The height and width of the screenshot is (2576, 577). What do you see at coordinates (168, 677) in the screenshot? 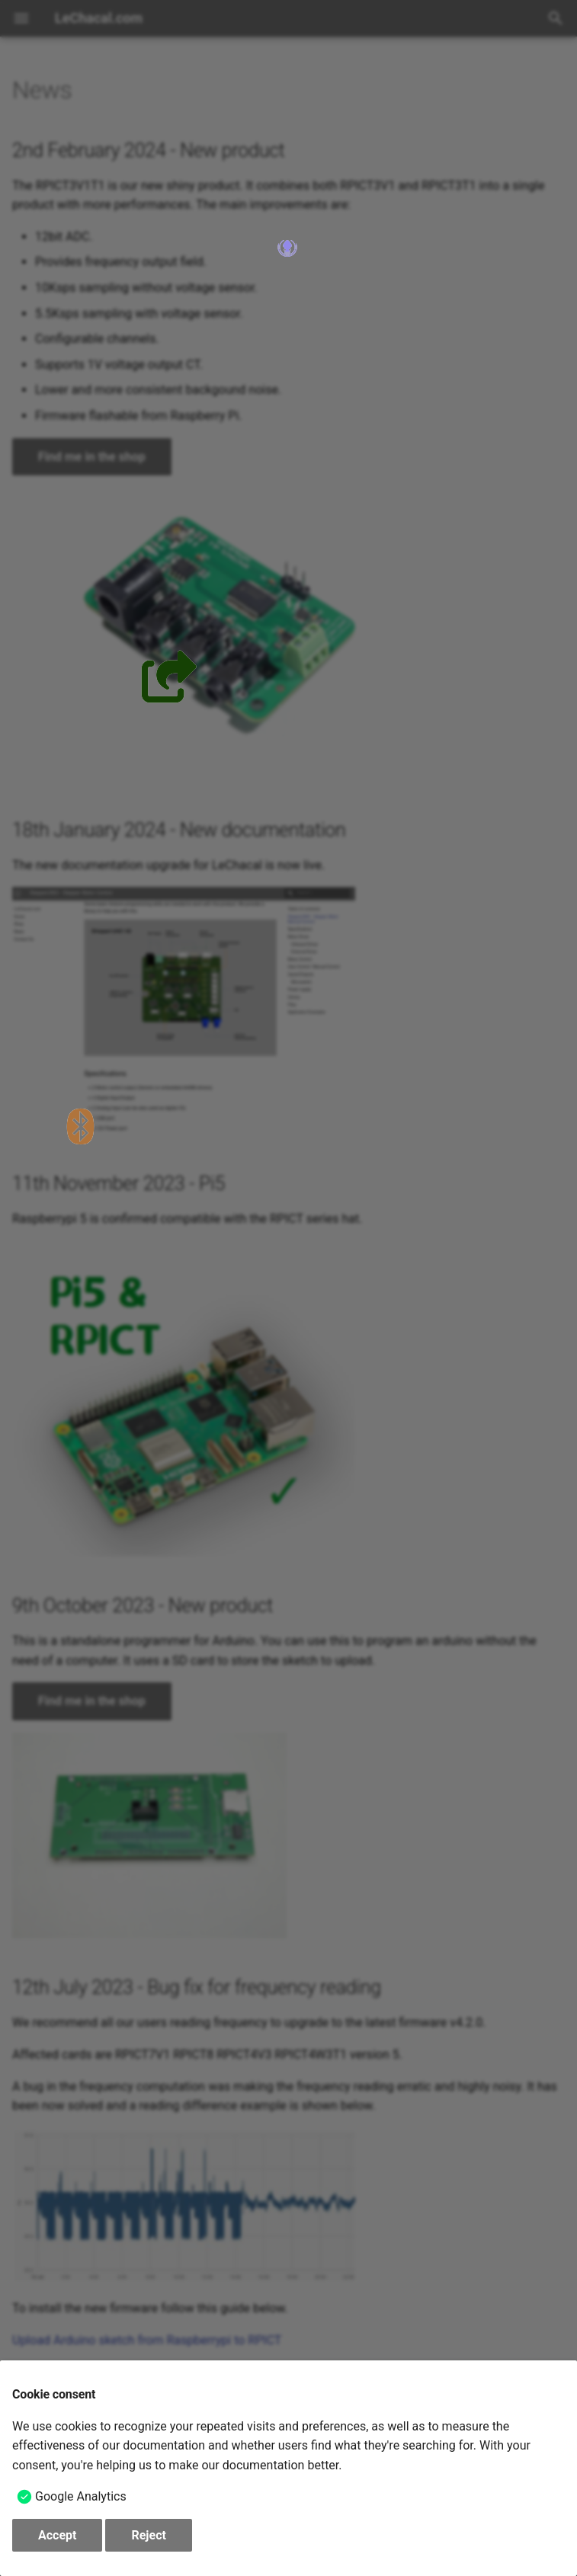
I see `share content to another app or platform` at bounding box center [168, 677].